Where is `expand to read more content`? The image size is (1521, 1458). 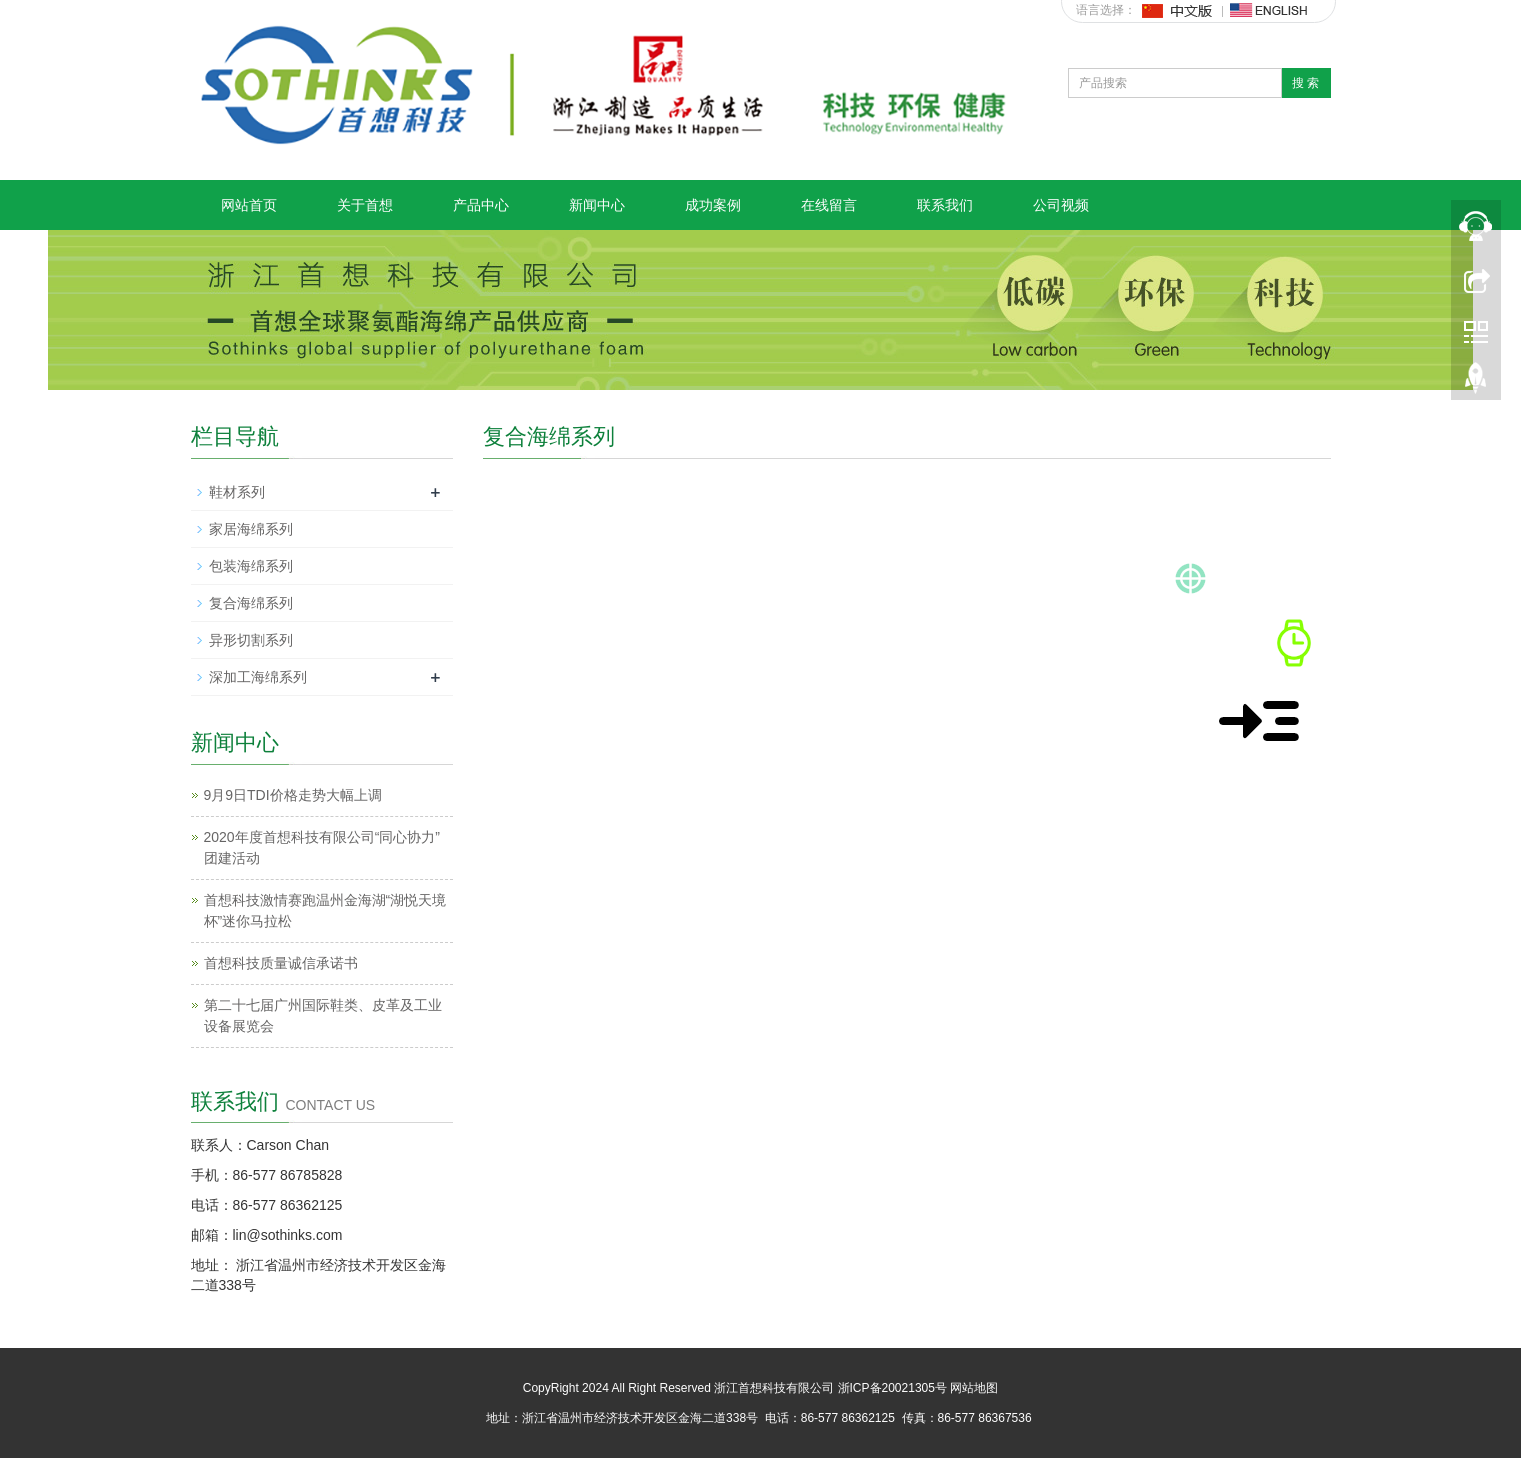 expand to read more content is located at coordinates (1259, 721).